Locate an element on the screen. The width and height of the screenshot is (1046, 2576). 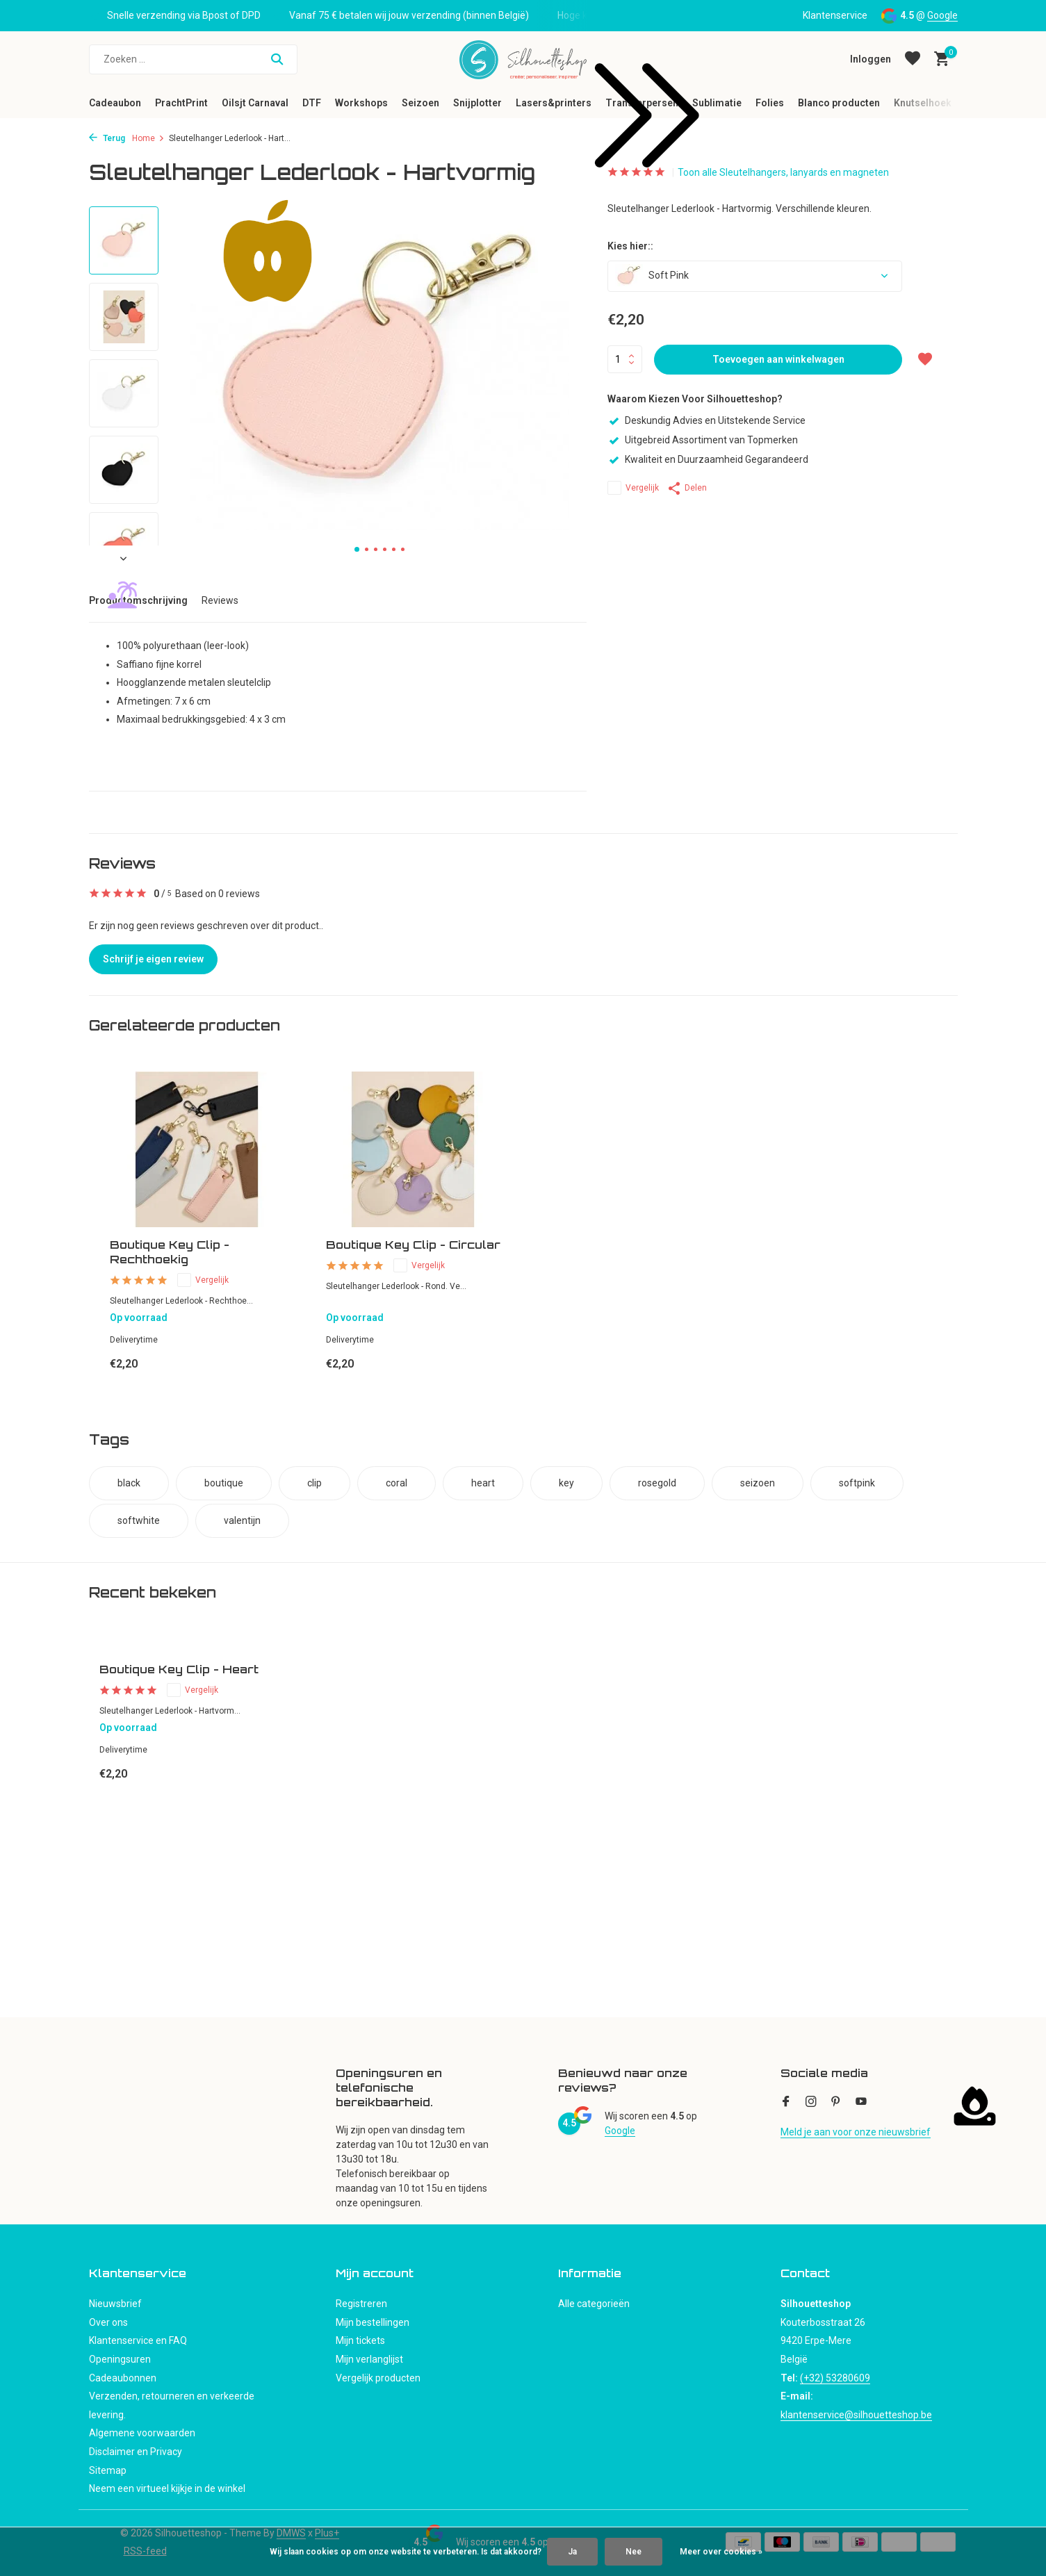
access stove or cooking settings is located at coordinates (974, 2107).